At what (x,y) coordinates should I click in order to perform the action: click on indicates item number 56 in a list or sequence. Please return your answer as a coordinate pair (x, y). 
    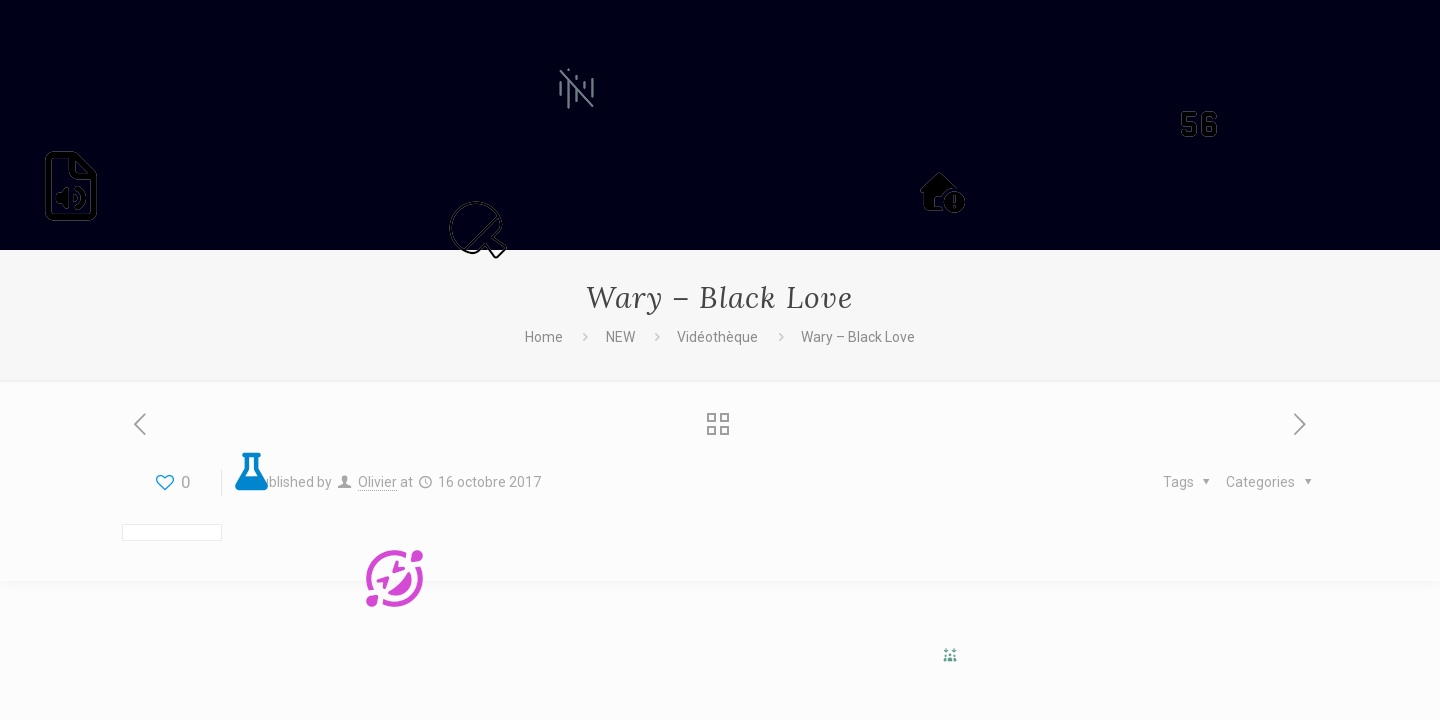
    Looking at the image, I should click on (1199, 124).